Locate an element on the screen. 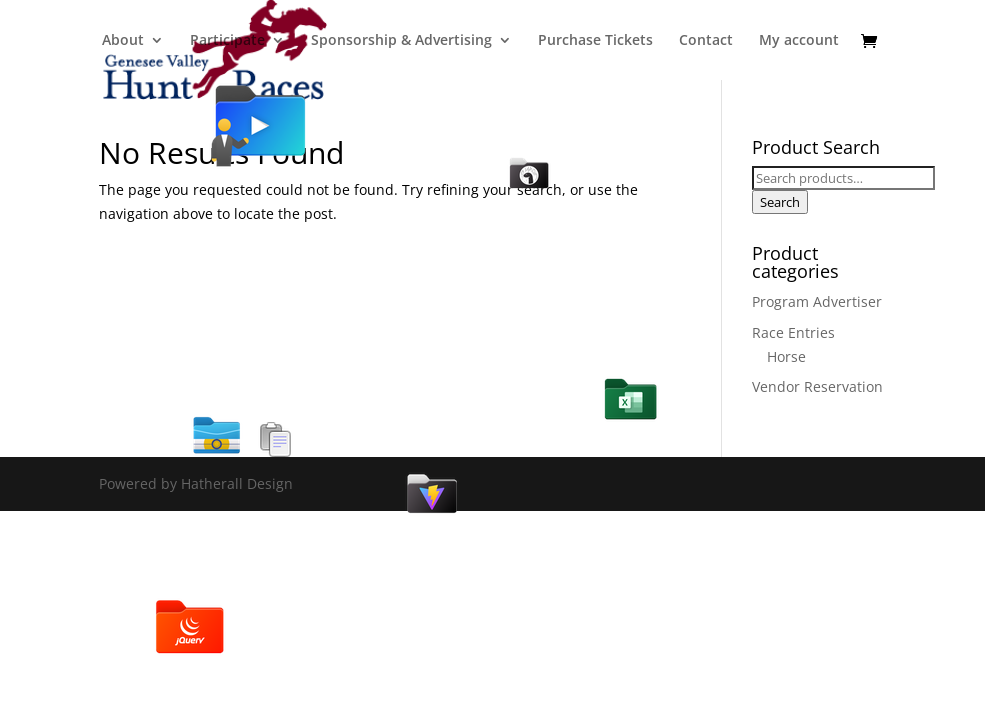 The width and height of the screenshot is (985, 720). folder containing deno runtime projects is located at coordinates (529, 174).